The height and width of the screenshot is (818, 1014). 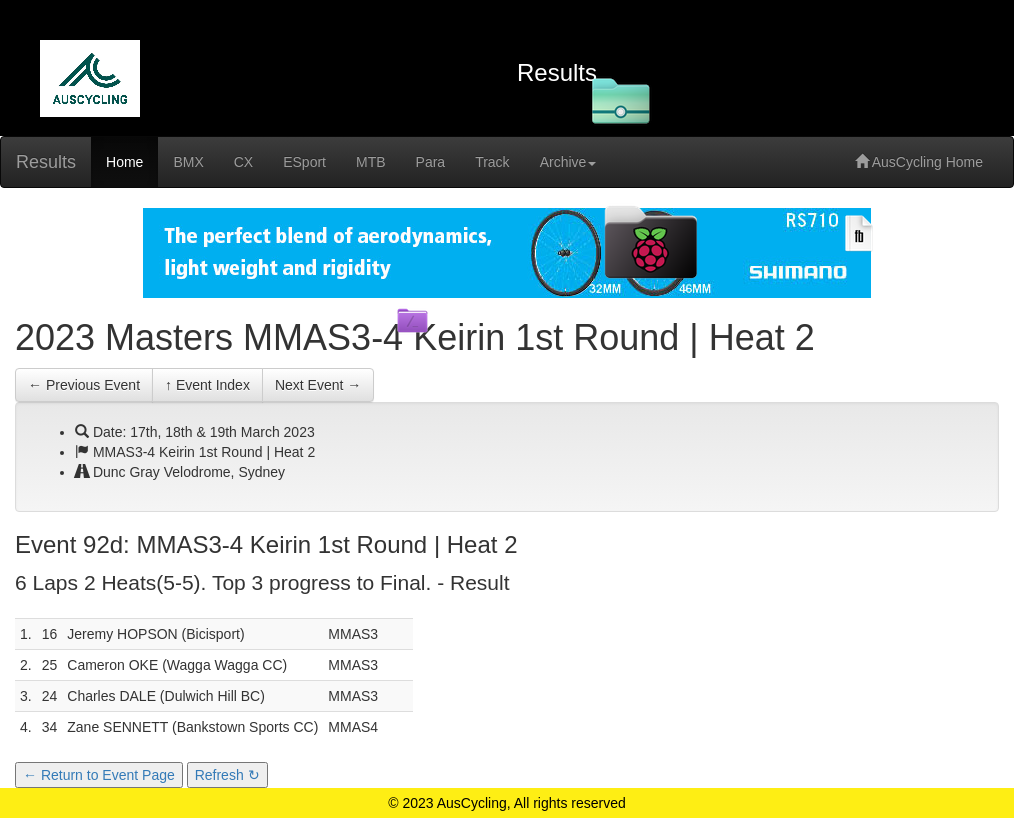 What do you see at coordinates (859, 234) in the screenshot?
I see `a fictionbook (.fb2) ebook file` at bounding box center [859, 234].